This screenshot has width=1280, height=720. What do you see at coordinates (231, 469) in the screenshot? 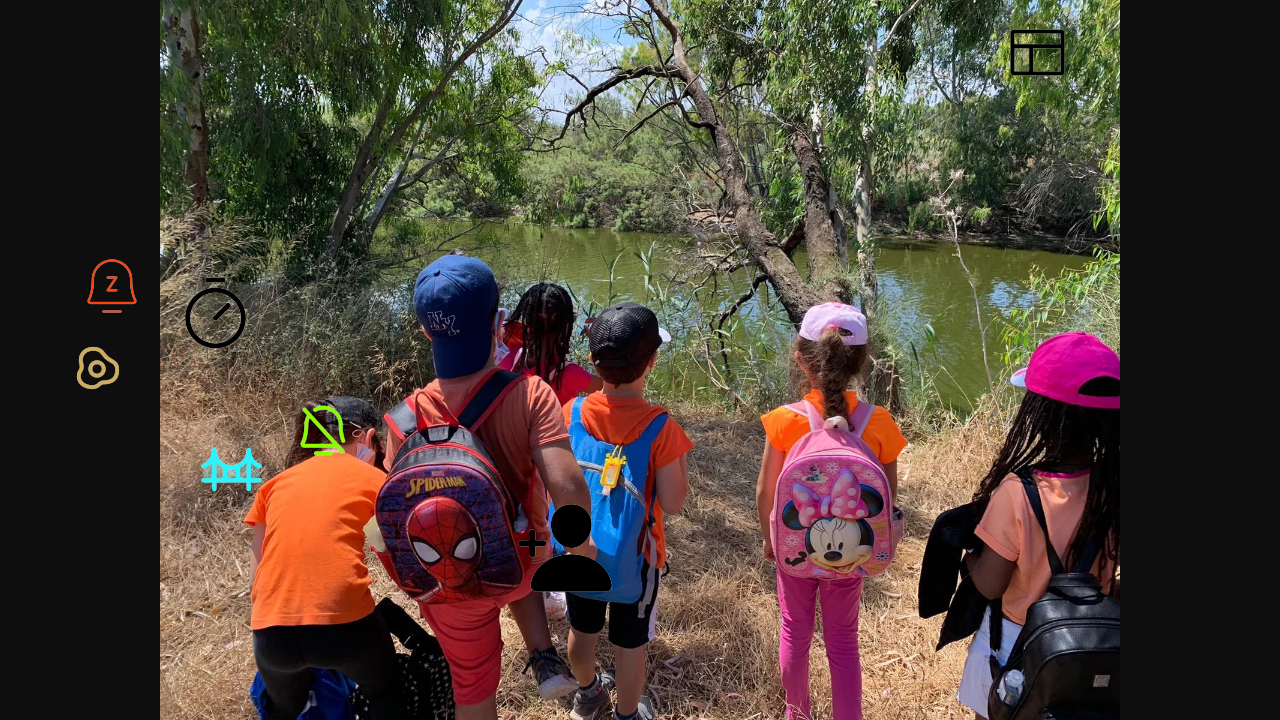
I see `navigate to bridges or overpasses on a map` at bounding box center [231, 469].